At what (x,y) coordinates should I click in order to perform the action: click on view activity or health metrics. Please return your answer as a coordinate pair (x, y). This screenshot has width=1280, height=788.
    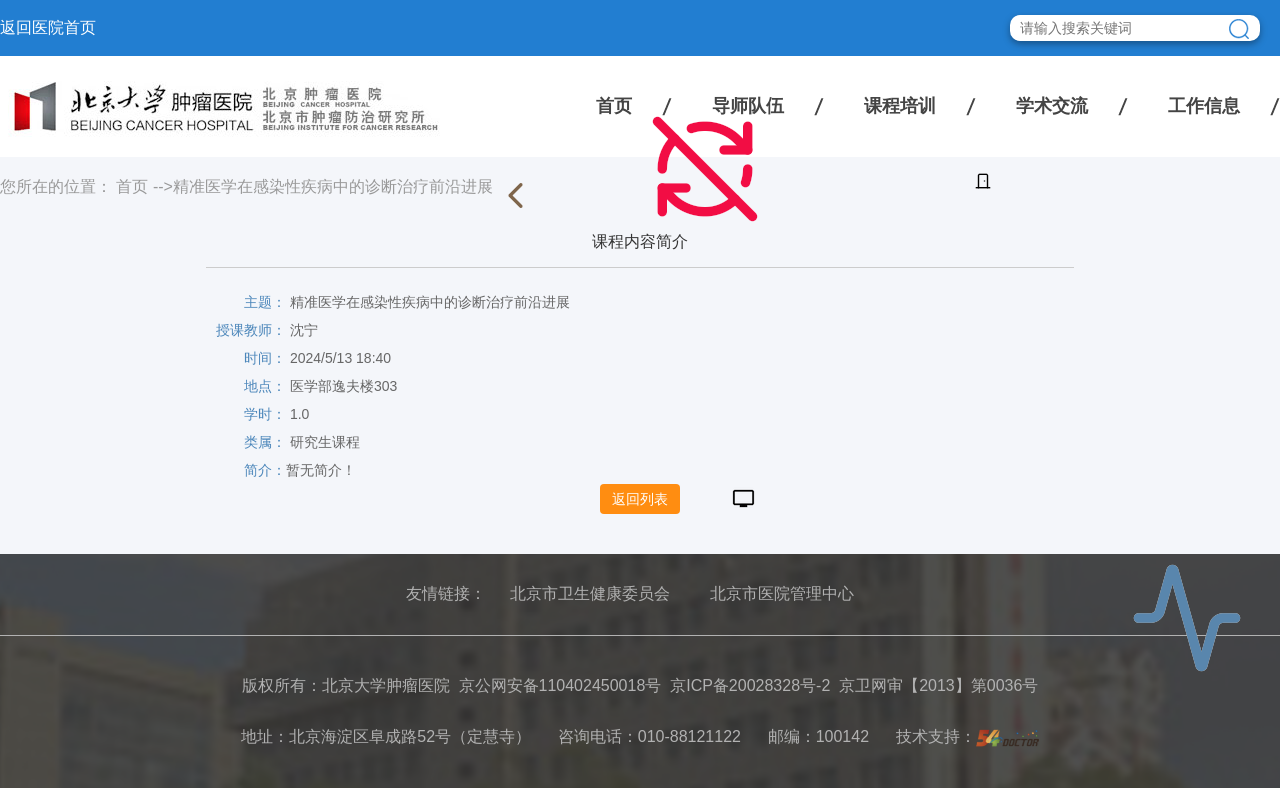
    Looking at the image, I should click on (1187, 618).